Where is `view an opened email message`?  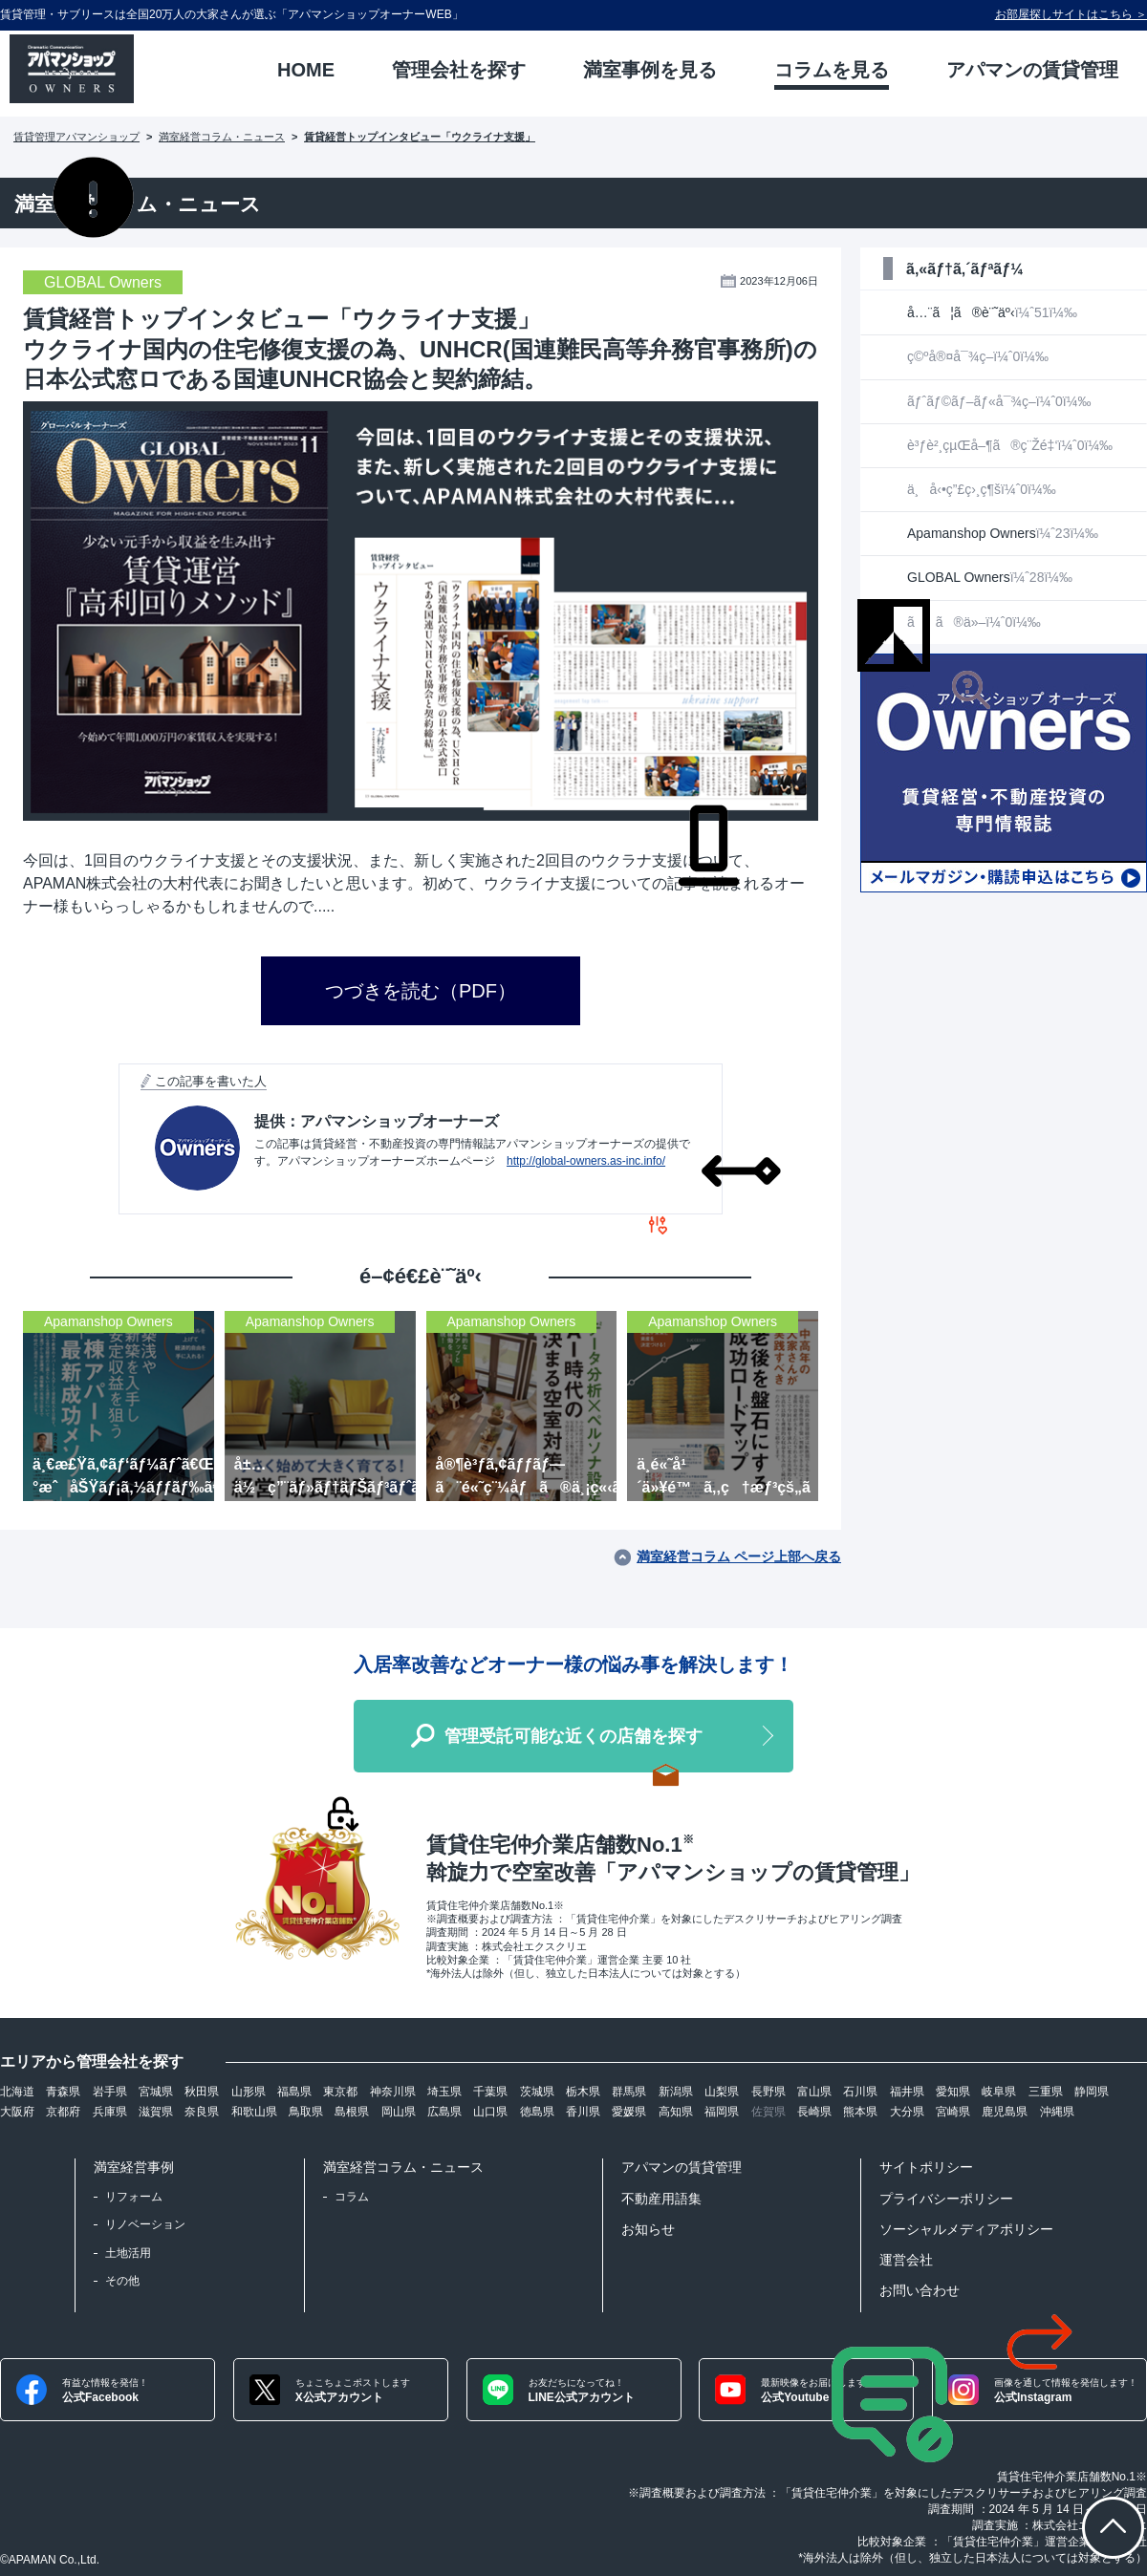 view an opened email message is located at coordinates (665, 1774).